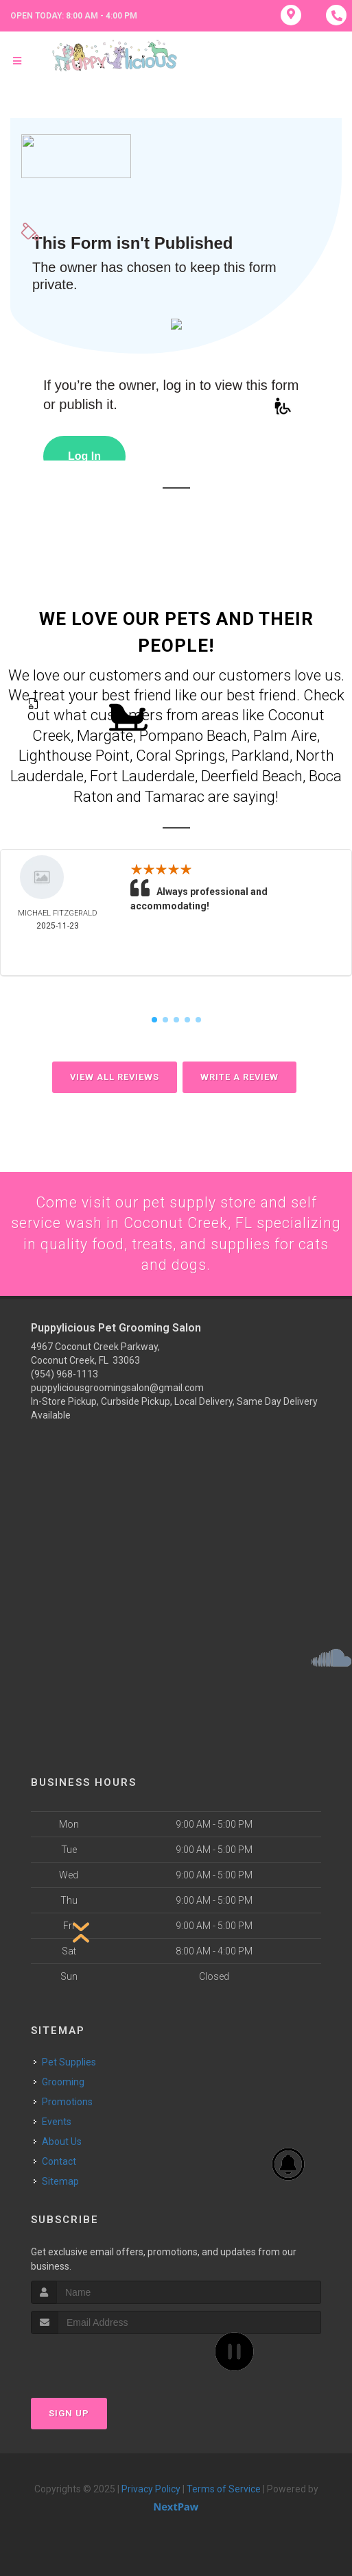  I want to click on collapse an expanded section or panel, so click(81, 1933).